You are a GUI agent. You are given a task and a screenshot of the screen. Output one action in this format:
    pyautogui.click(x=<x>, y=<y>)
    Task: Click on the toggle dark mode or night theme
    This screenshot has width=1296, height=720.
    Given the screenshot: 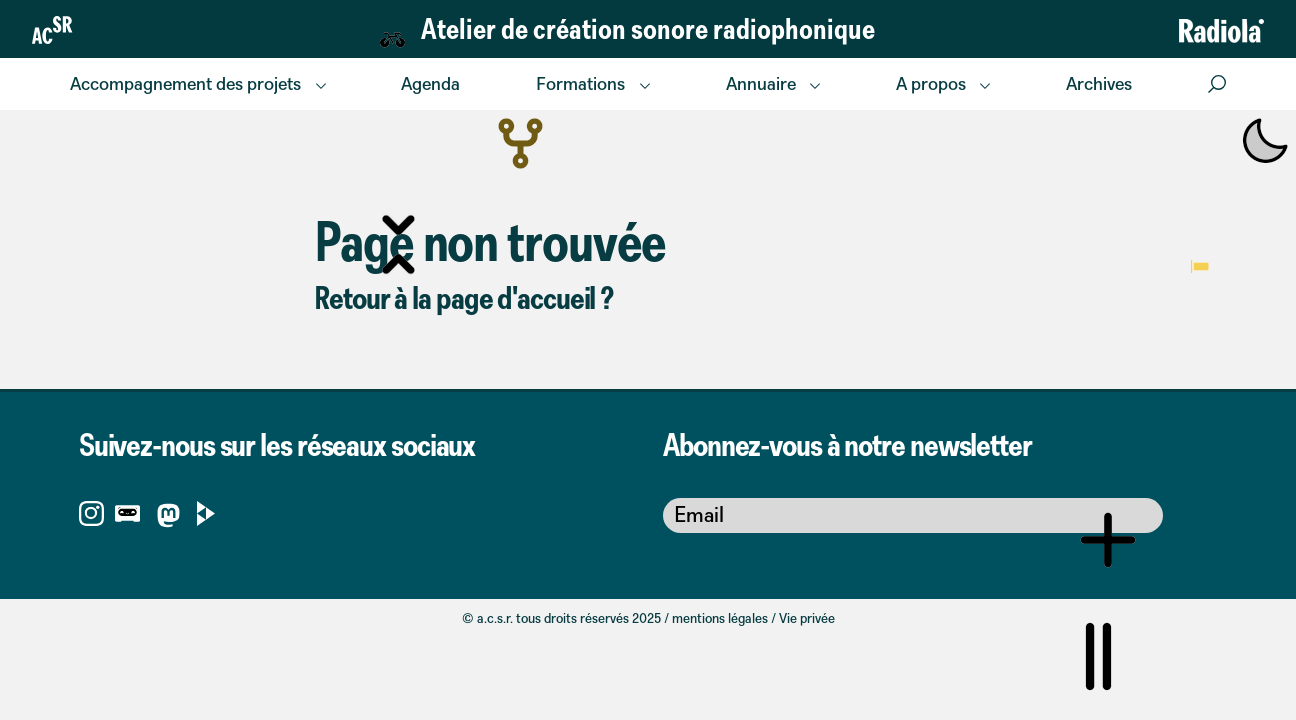 What is the action you would take?
    pyautogui.click(x=1264, y=142)
    